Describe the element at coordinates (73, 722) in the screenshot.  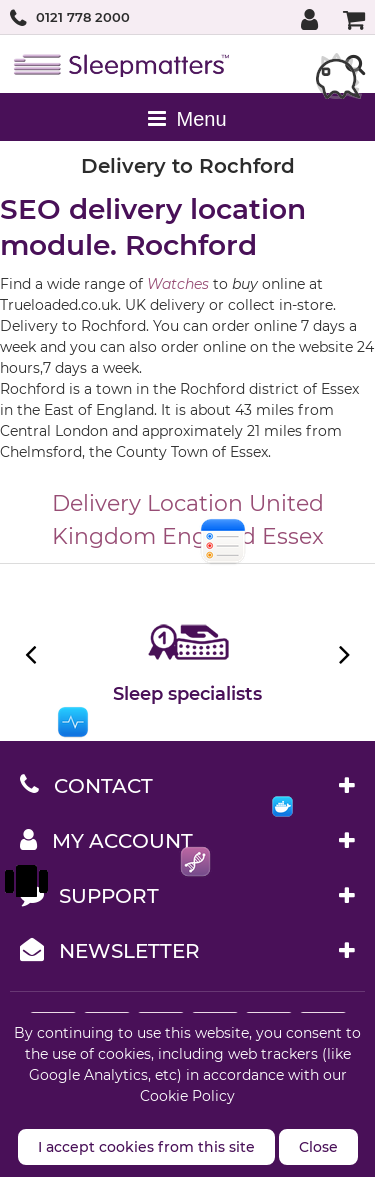
I see `open wxcas network statistics monitor` at that location.